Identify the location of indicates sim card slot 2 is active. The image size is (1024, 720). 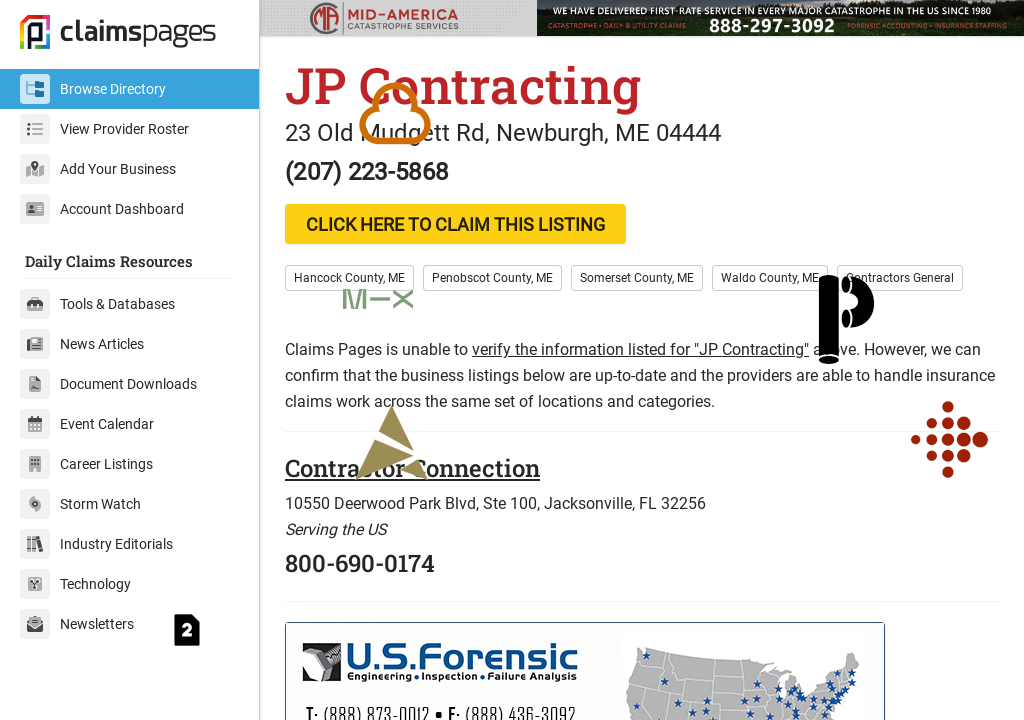
(187, 630).